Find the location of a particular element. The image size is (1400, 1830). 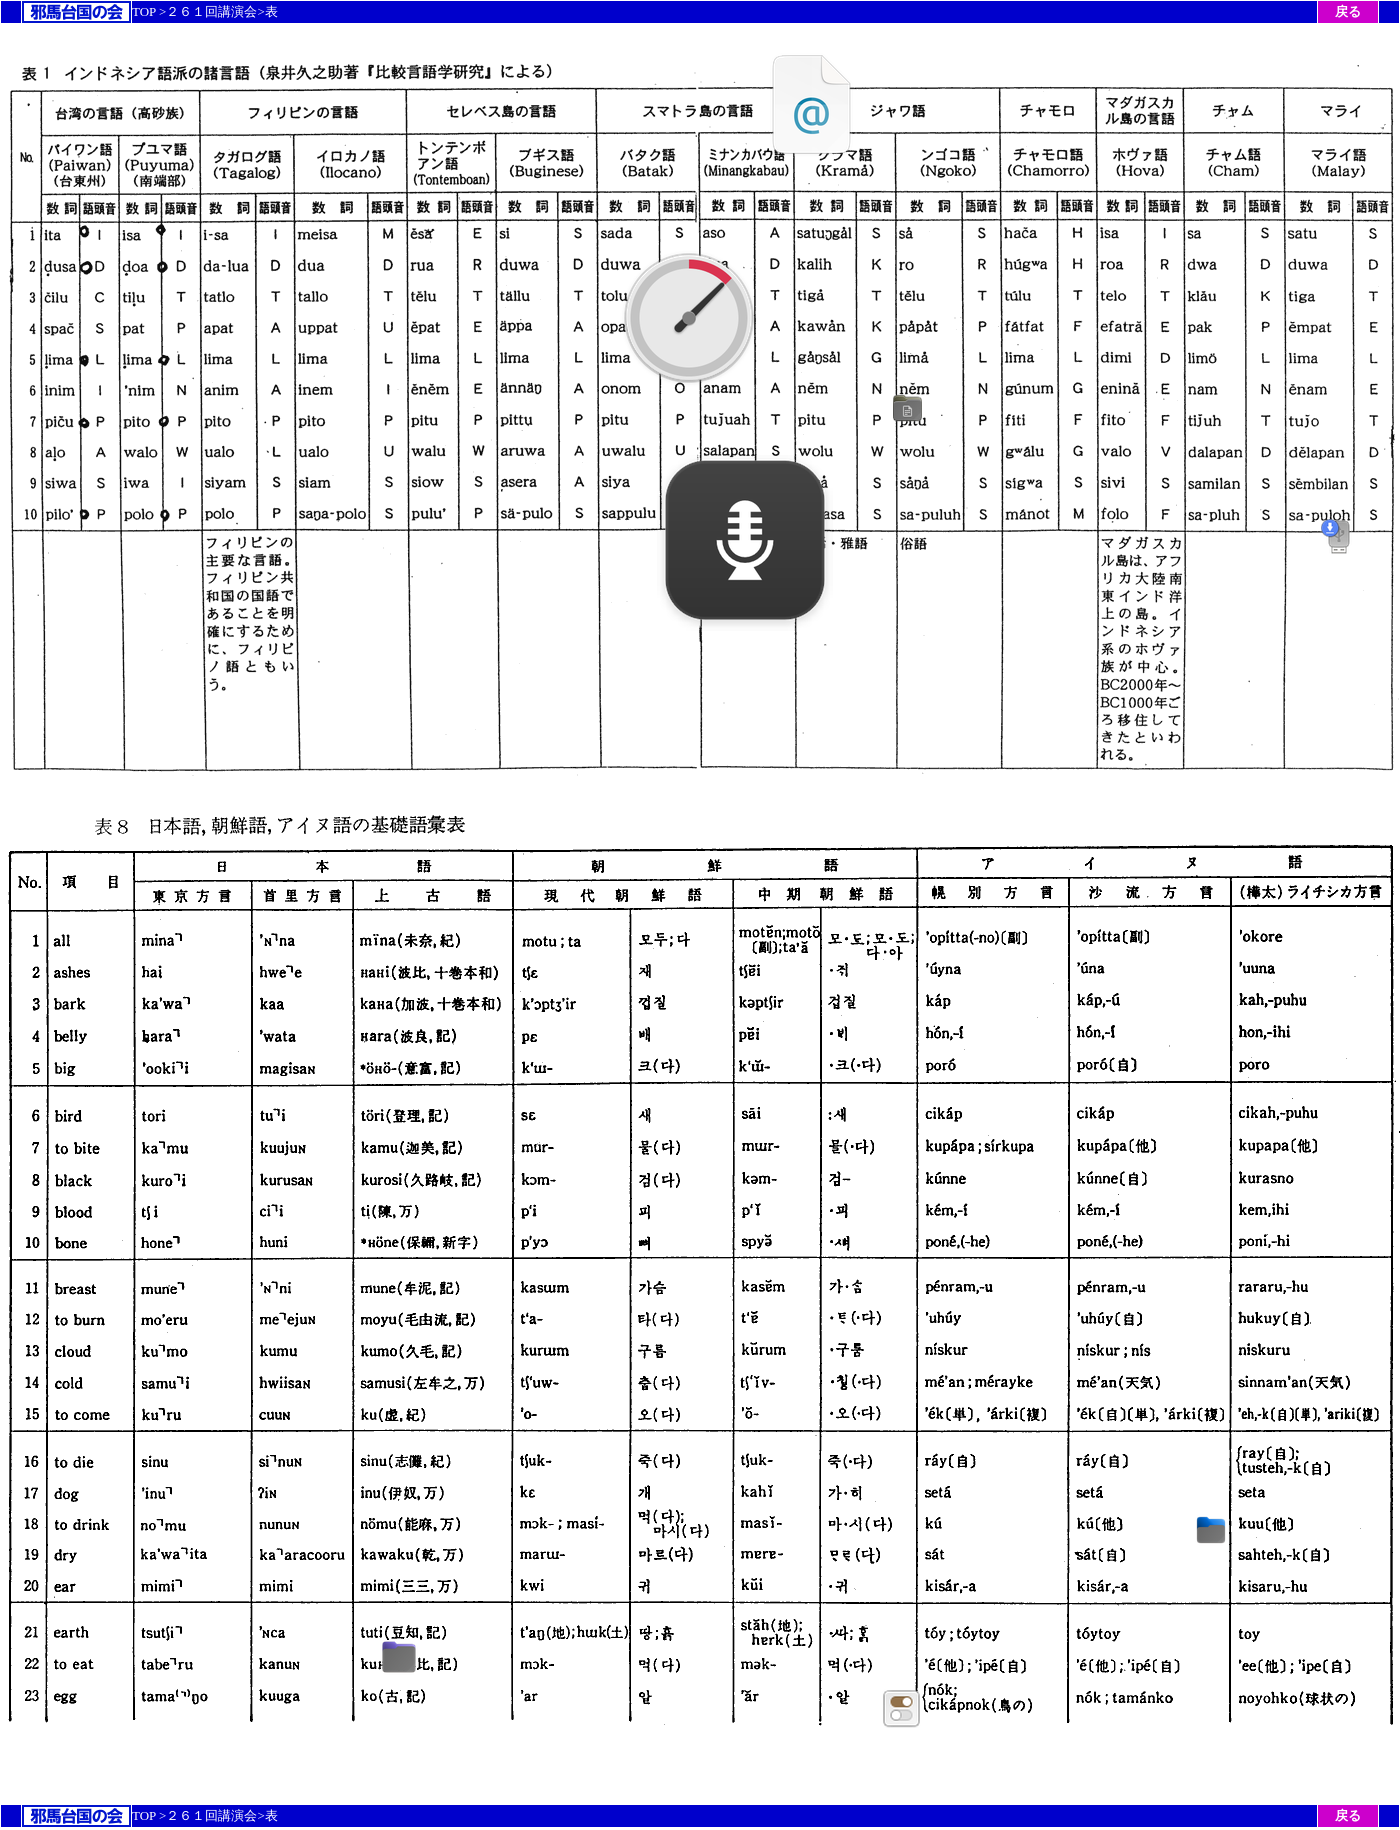

open a folder to view its contents is located at coordinates (399, 1657).